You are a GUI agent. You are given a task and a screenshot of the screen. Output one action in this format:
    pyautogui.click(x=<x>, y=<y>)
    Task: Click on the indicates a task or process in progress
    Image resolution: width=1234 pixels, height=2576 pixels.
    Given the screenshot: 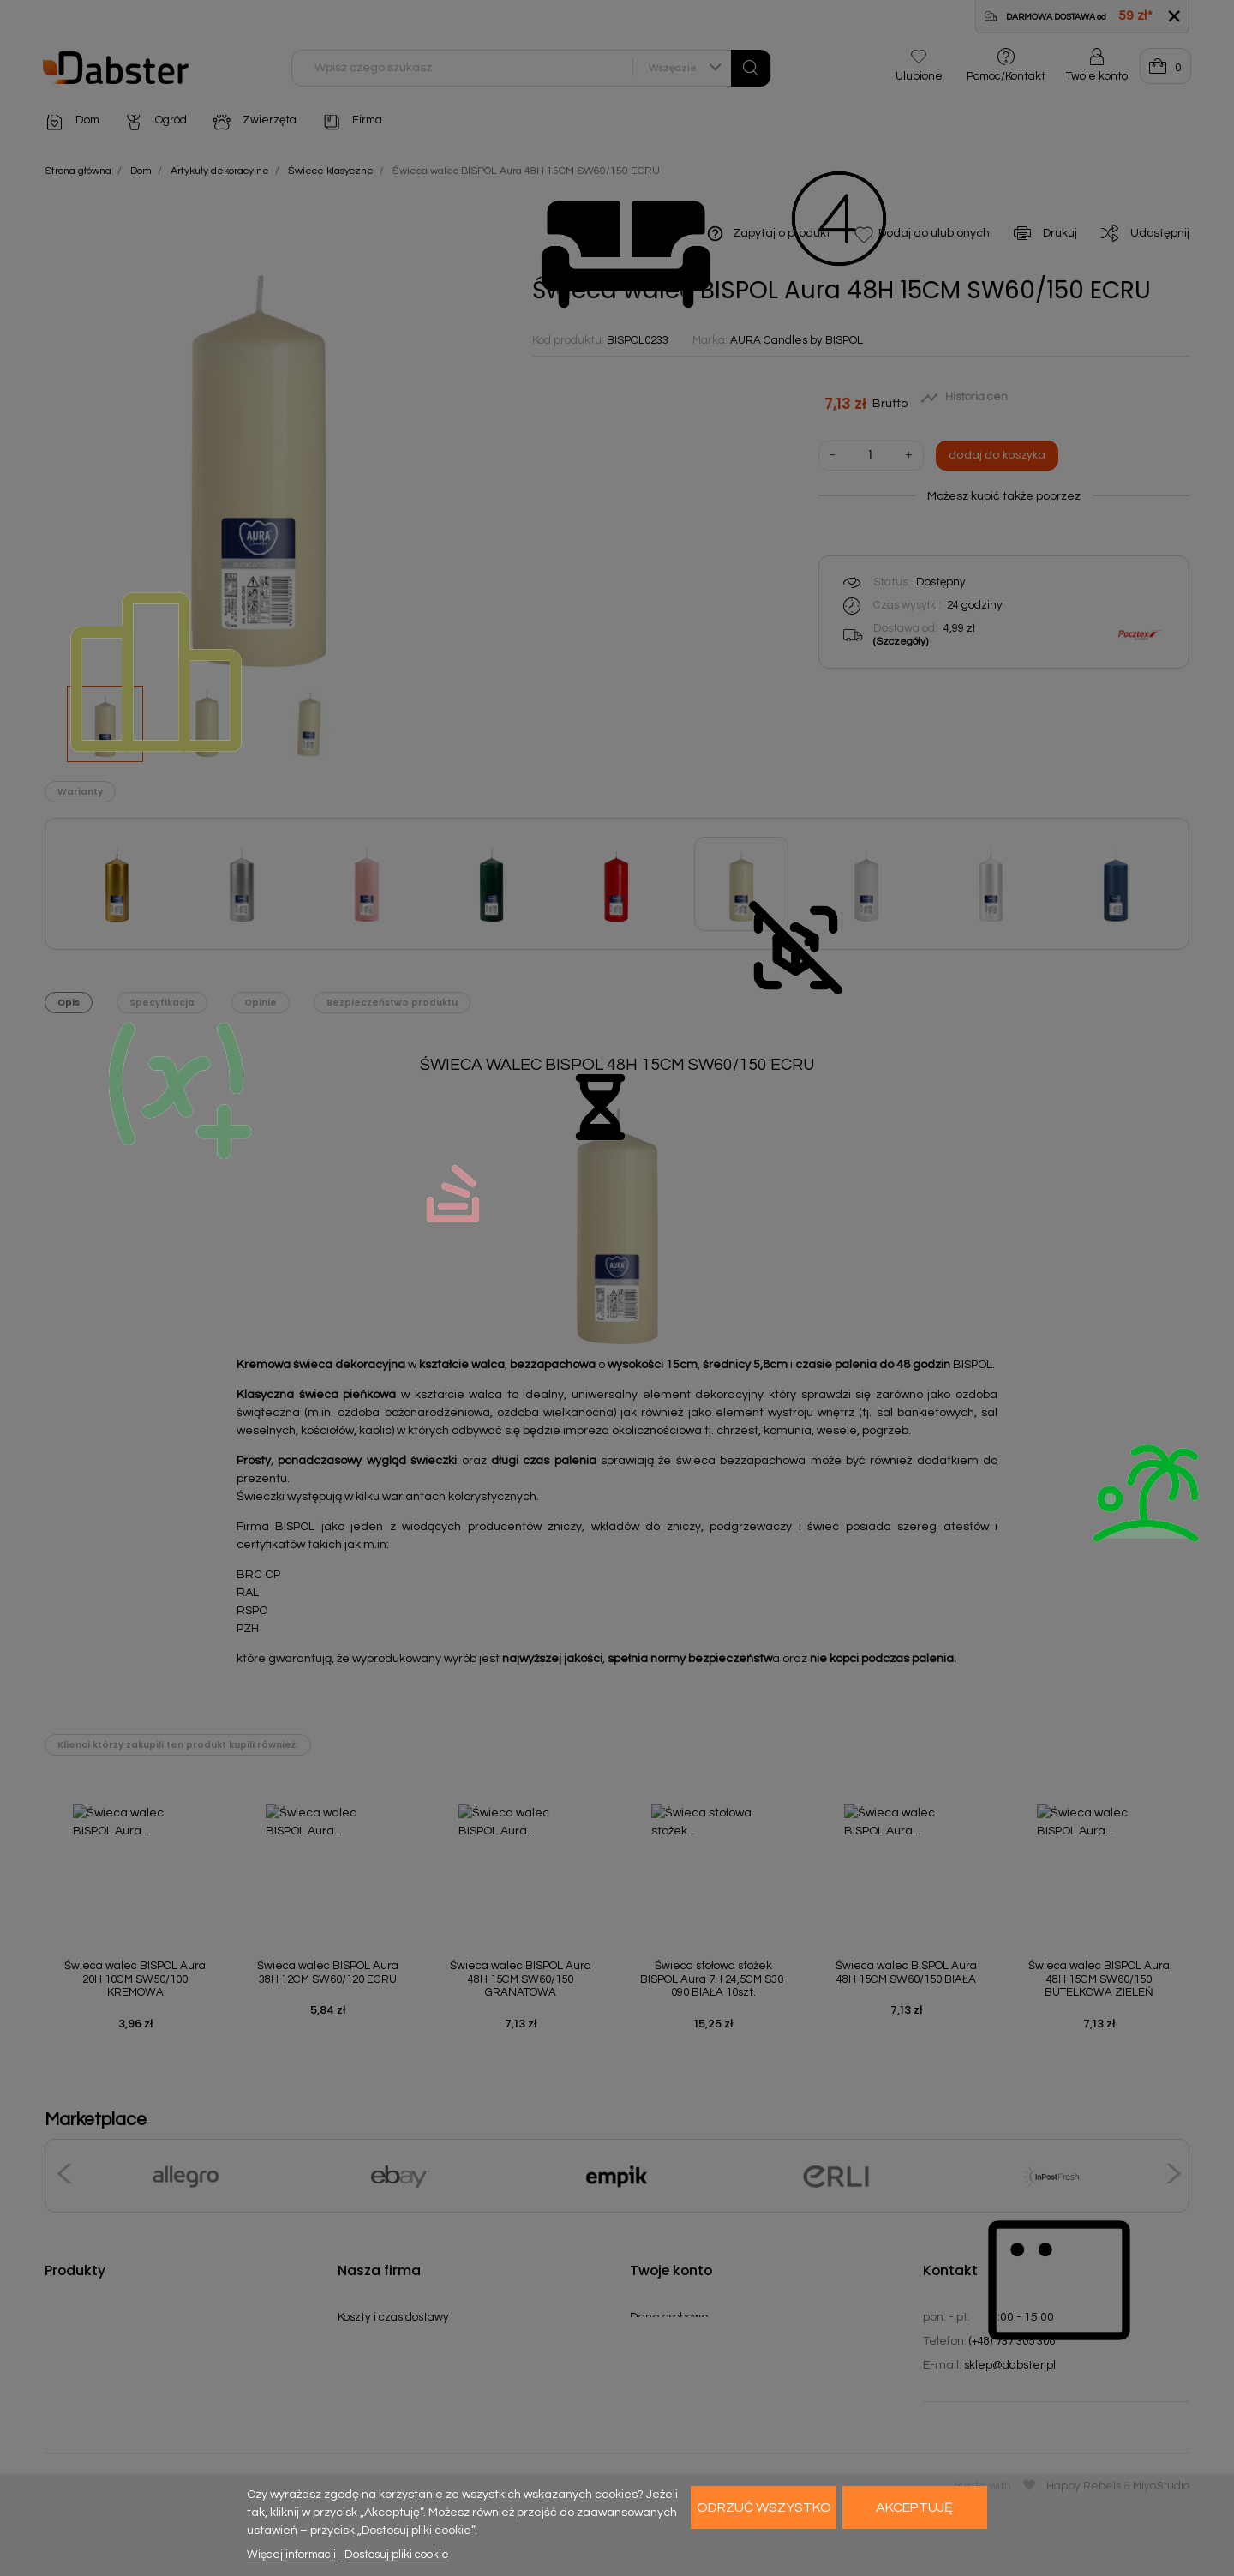 What is the action you would take?
    pyautogui.click(x=600, y=1107)
    